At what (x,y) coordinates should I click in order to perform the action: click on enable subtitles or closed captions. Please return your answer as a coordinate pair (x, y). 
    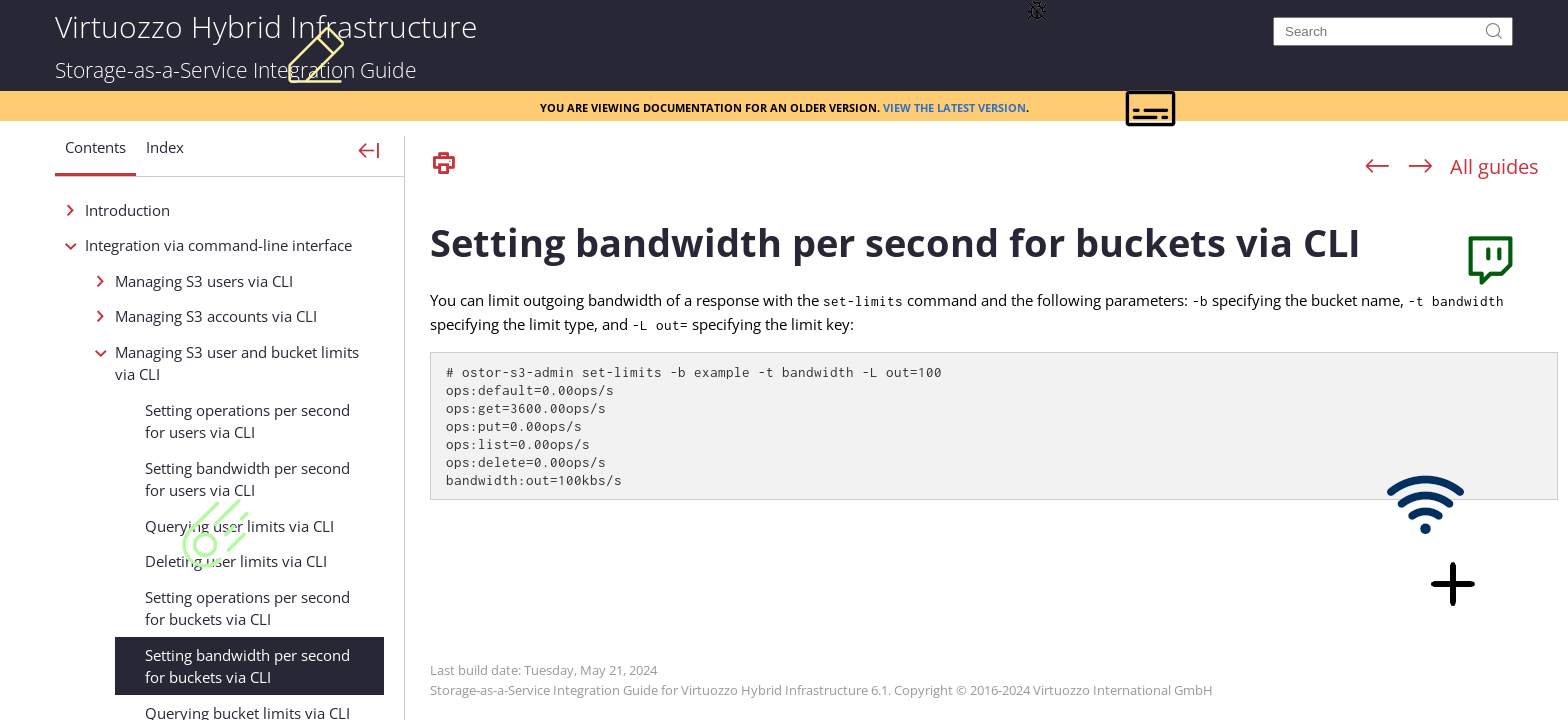
    Looking at the image, I should click on (1150, 108).